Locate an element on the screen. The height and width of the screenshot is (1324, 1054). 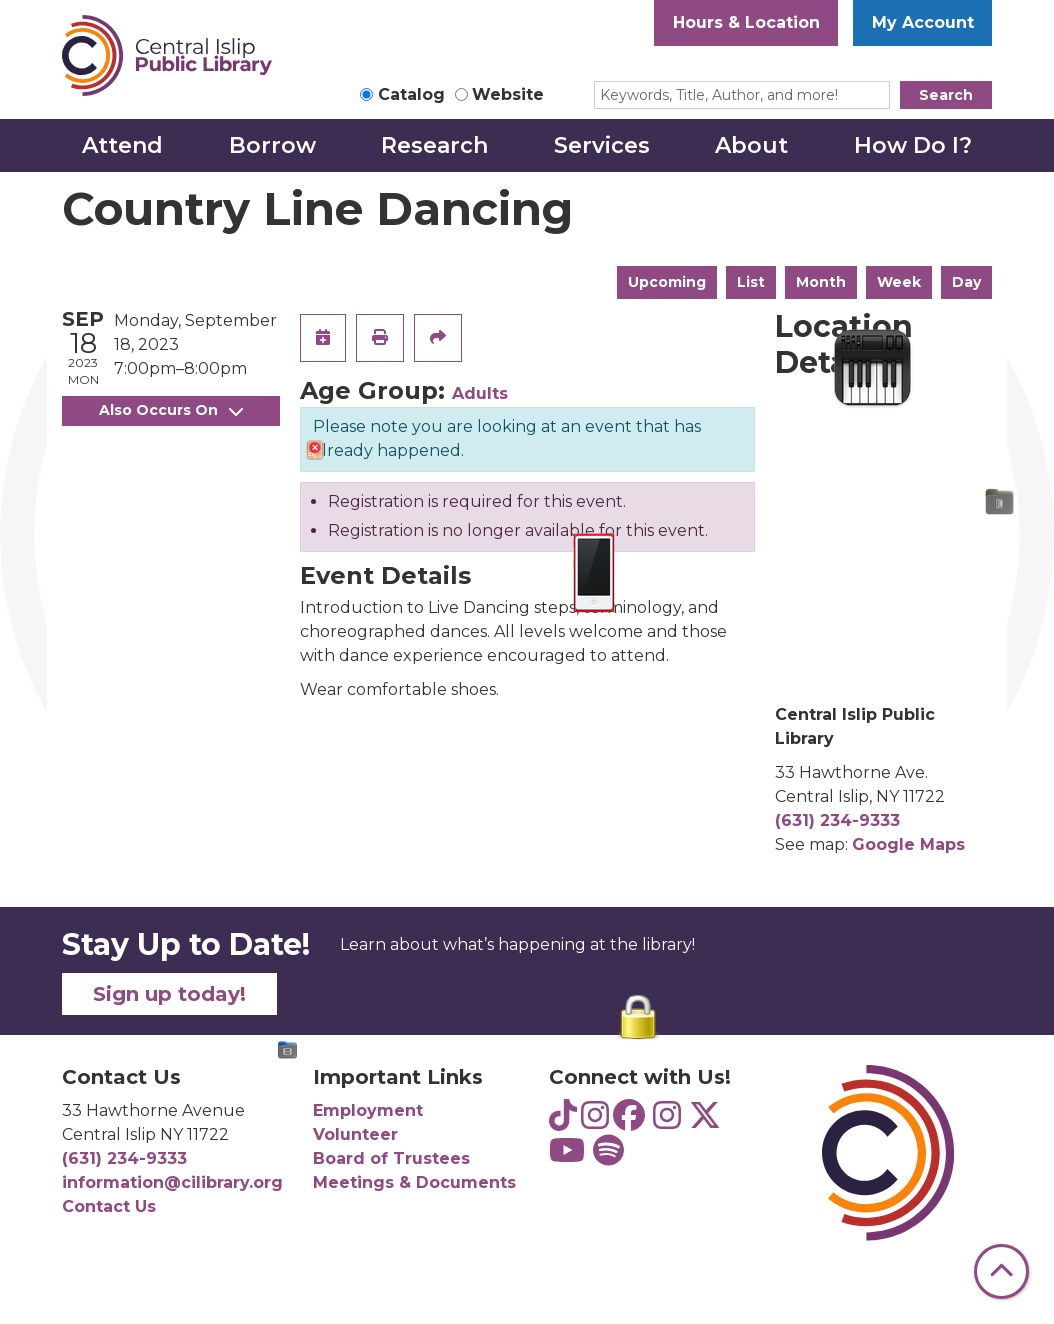
indicates a package is queued for removal is located at coordinates (315, 450).